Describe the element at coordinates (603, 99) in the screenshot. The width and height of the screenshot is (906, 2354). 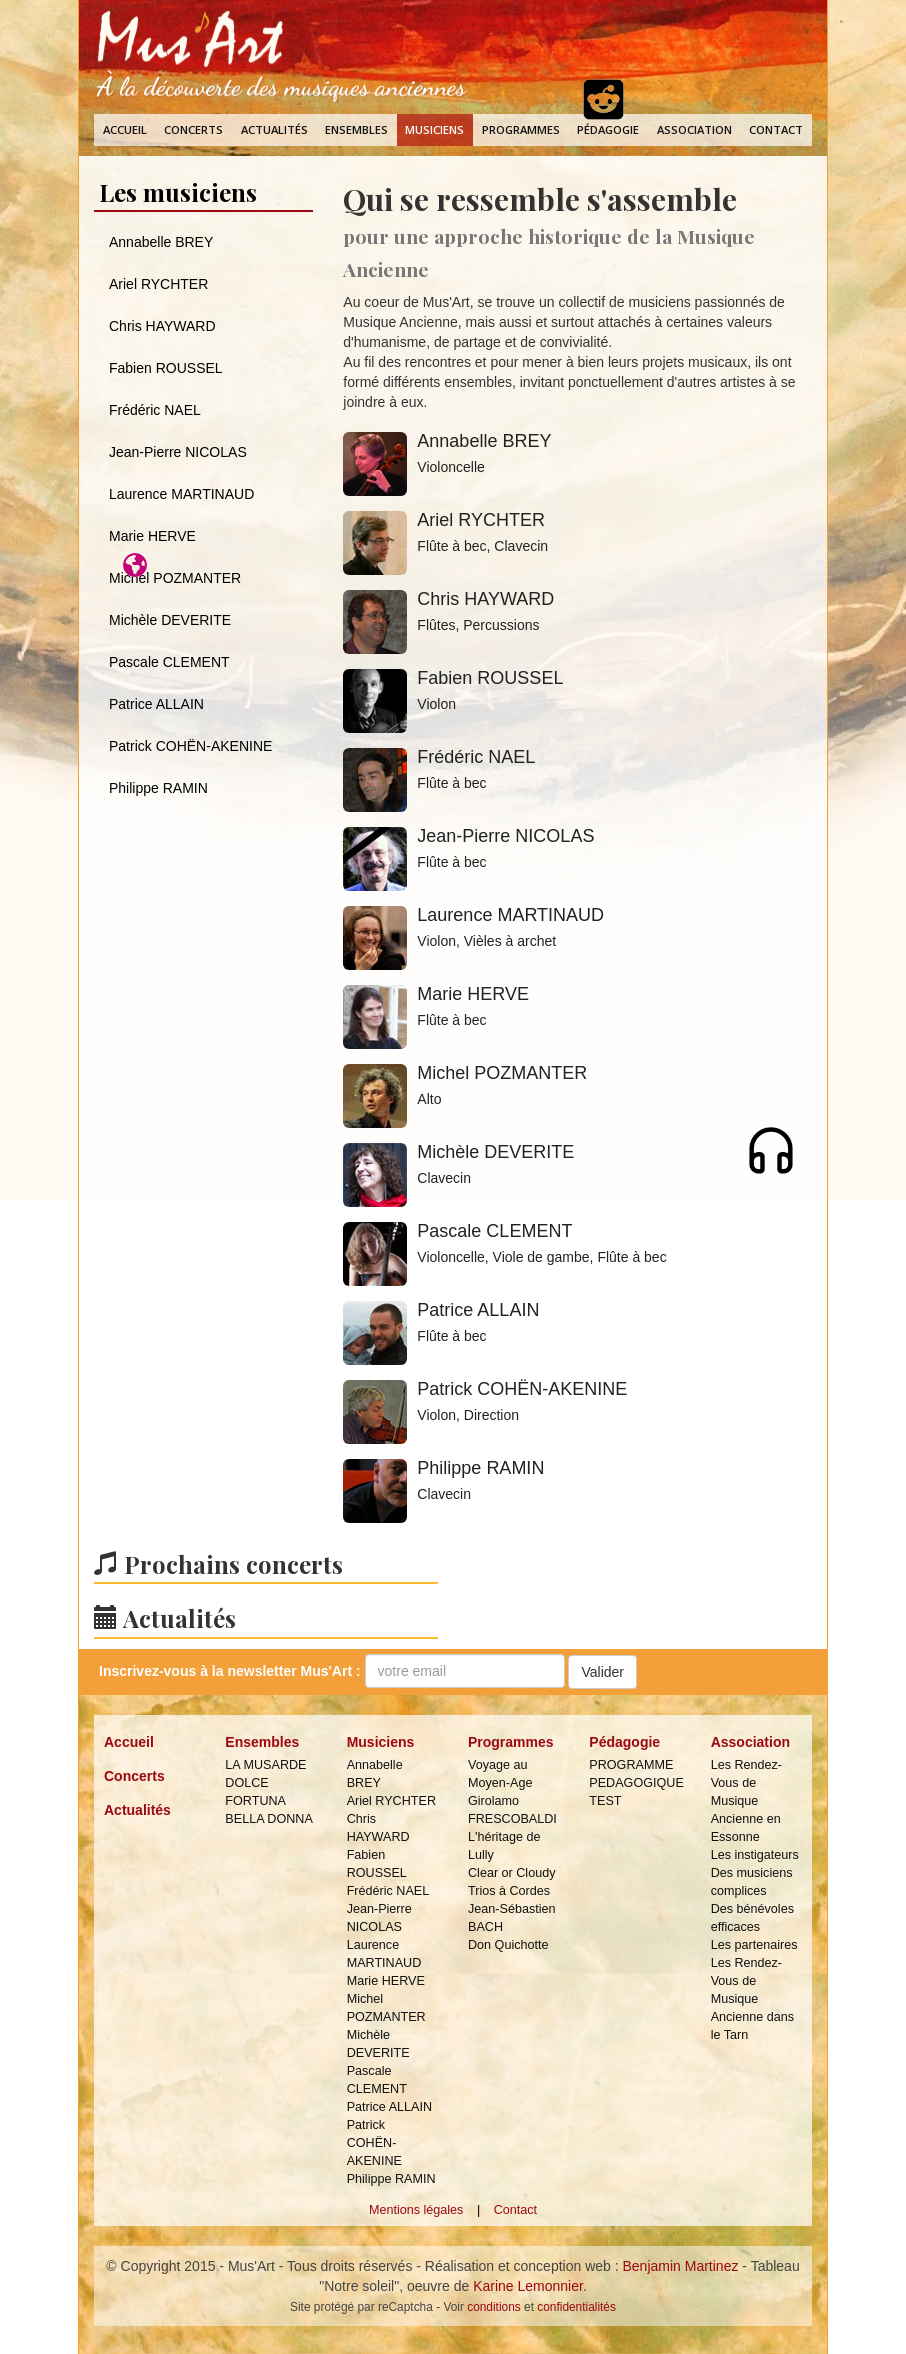
I see `open reddit app` at that location.